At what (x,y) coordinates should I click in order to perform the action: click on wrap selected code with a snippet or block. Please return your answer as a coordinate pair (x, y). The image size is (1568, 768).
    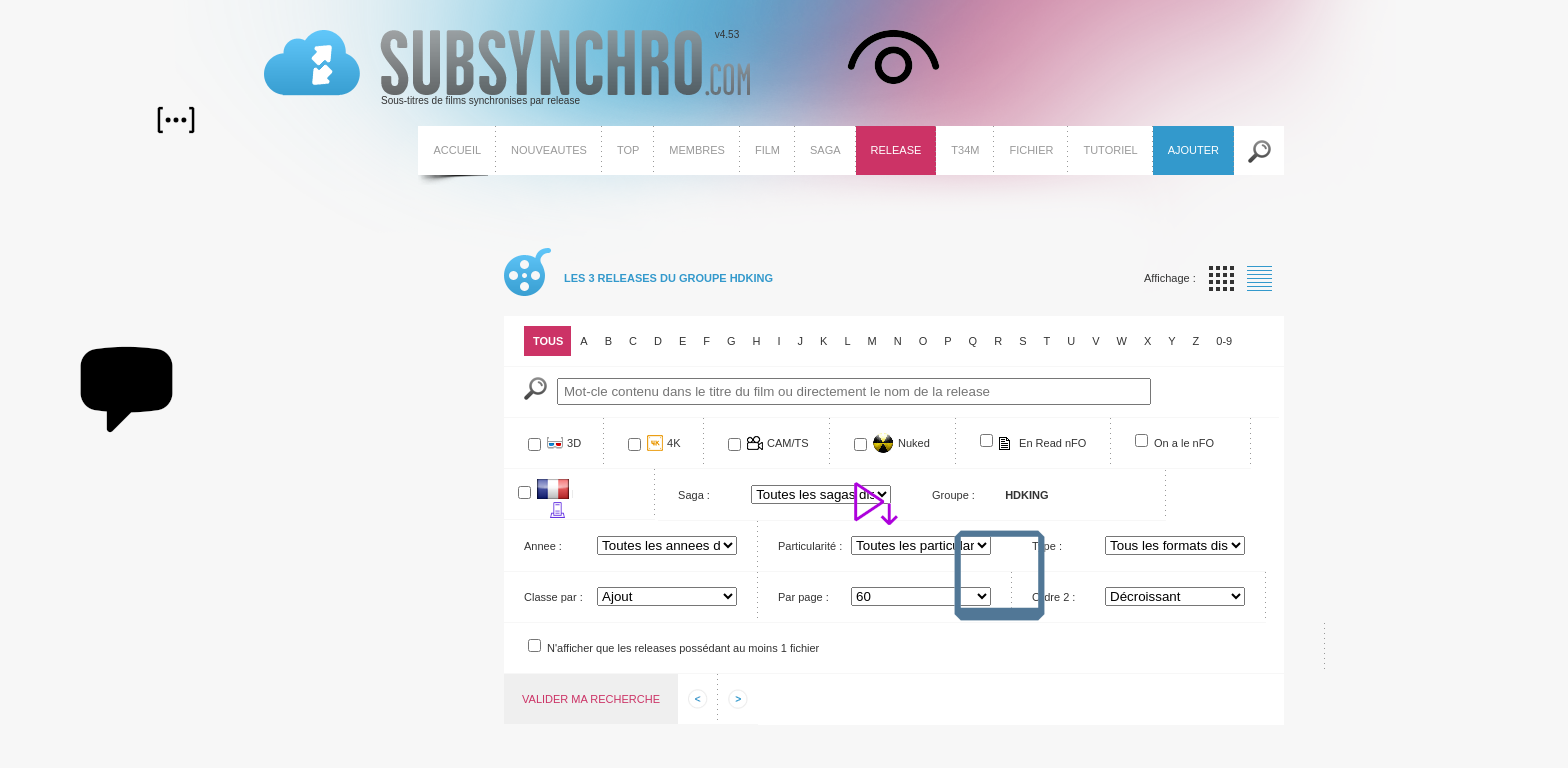
    Looking at the image, I should click on (176, 120).